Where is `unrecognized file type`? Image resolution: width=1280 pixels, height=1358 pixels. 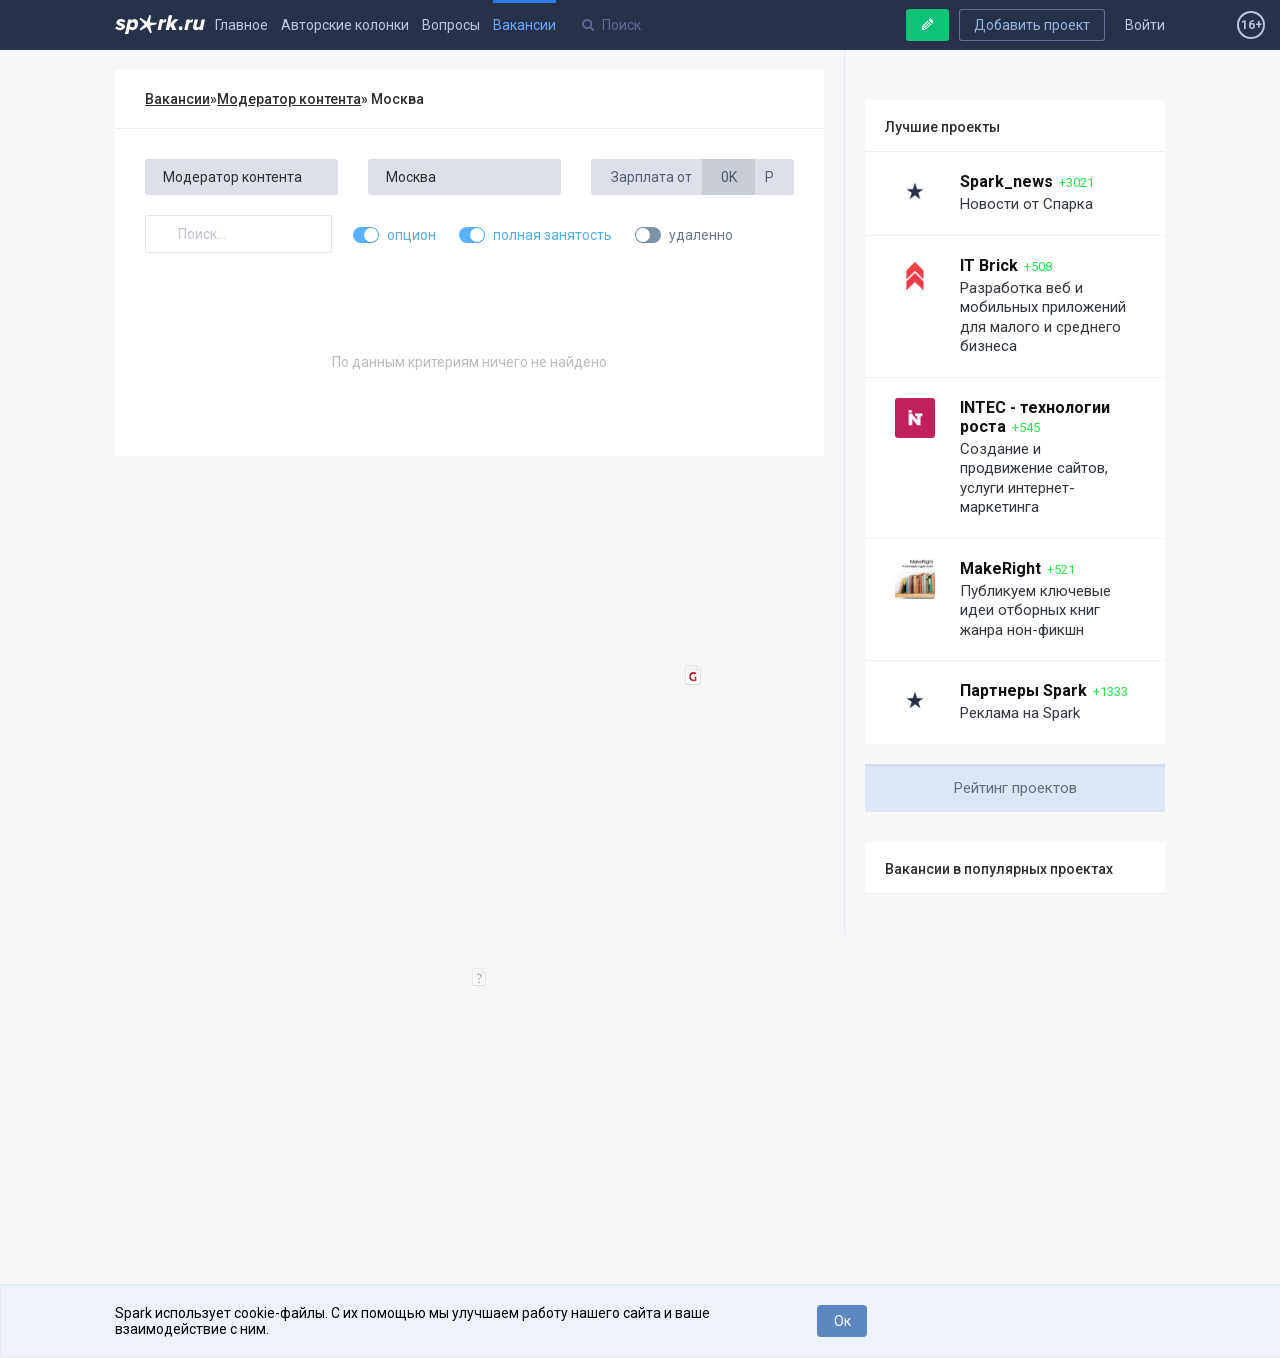 unrecognized file type is located at coordinates (479, 977).